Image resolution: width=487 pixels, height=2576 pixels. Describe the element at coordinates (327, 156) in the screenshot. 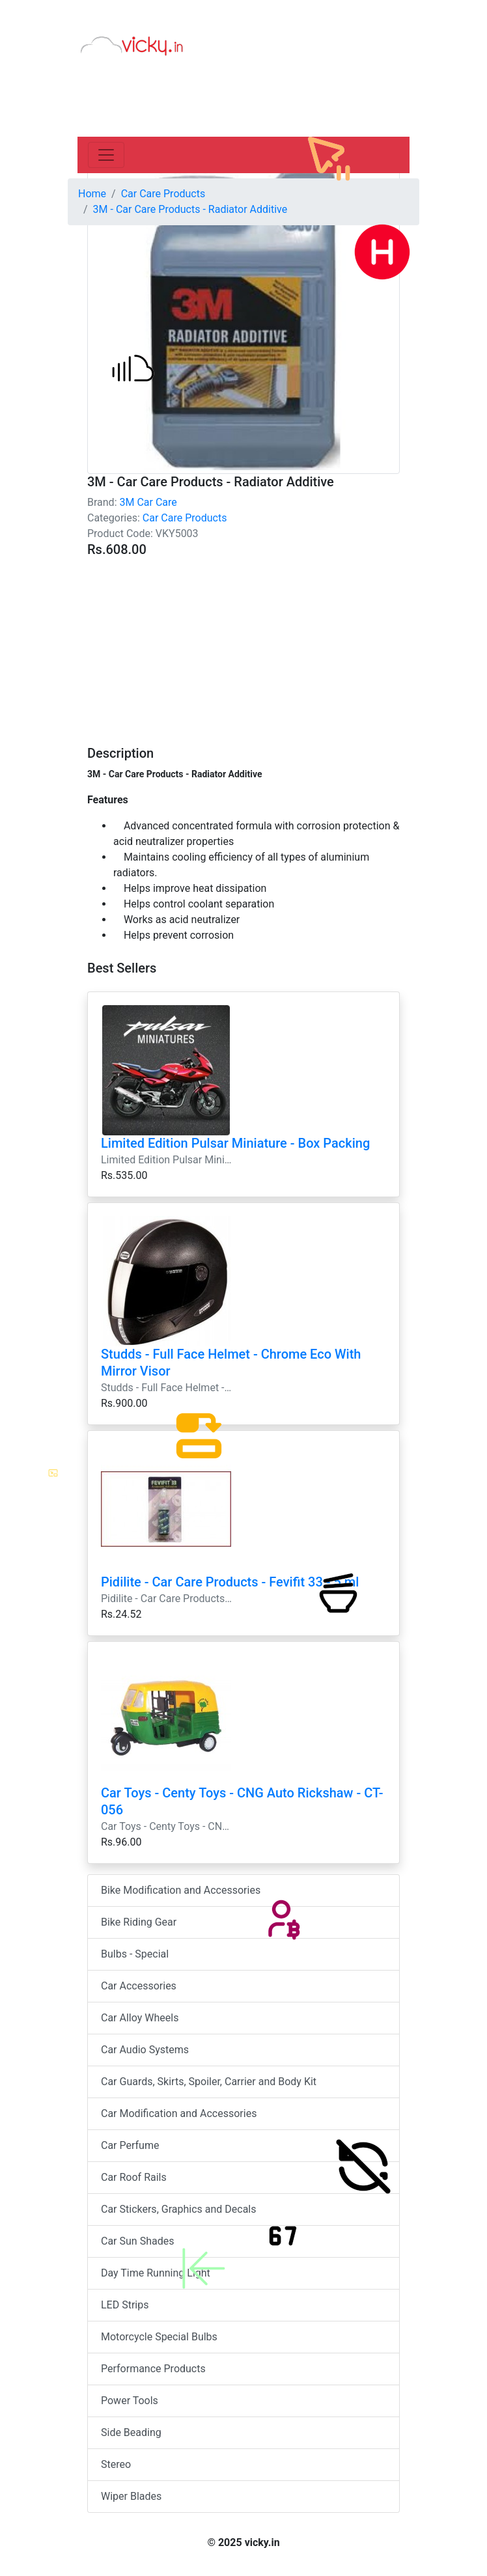

I see `pause cursor tracking or pointer activity` at that location.